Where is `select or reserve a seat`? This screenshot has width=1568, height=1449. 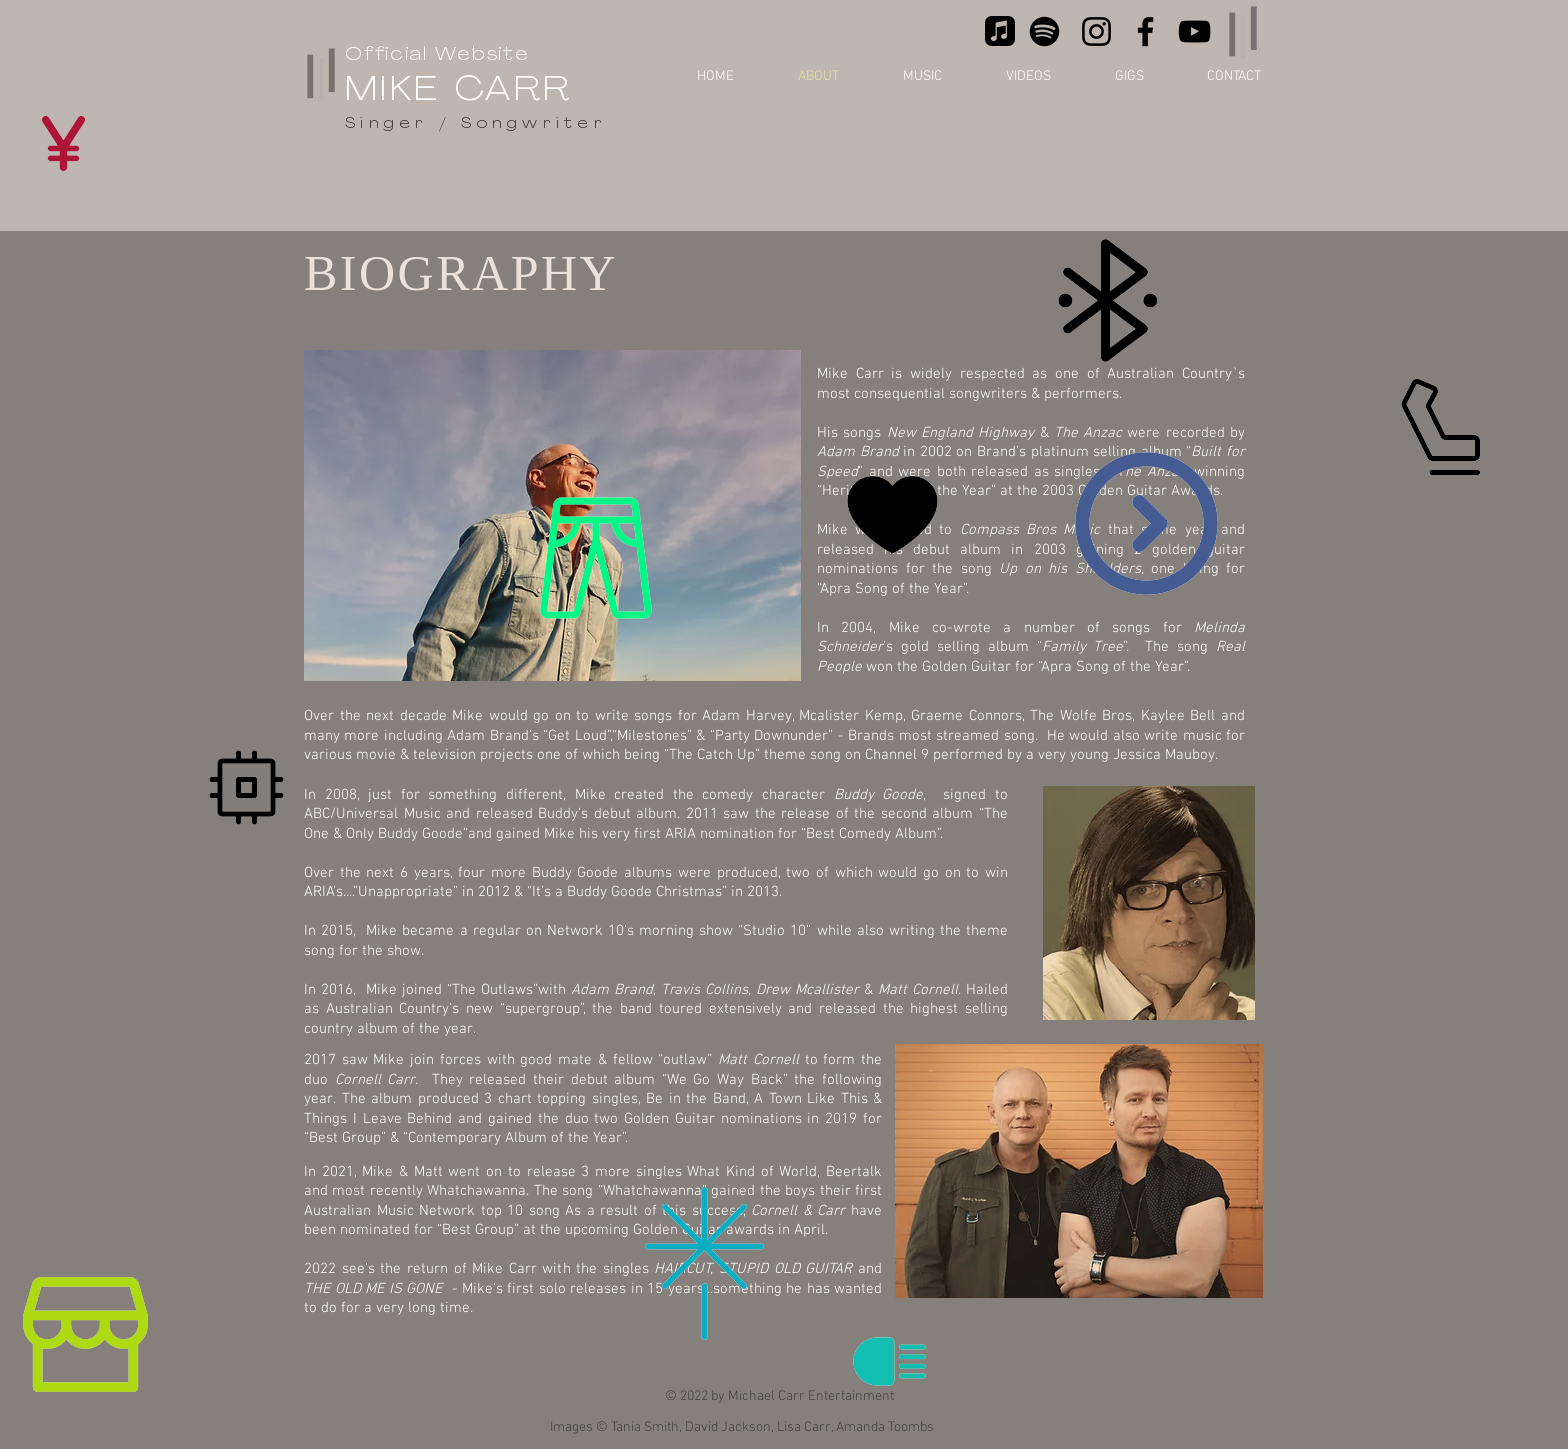
select or reserve a seat is located at coordinates (1439, 427).